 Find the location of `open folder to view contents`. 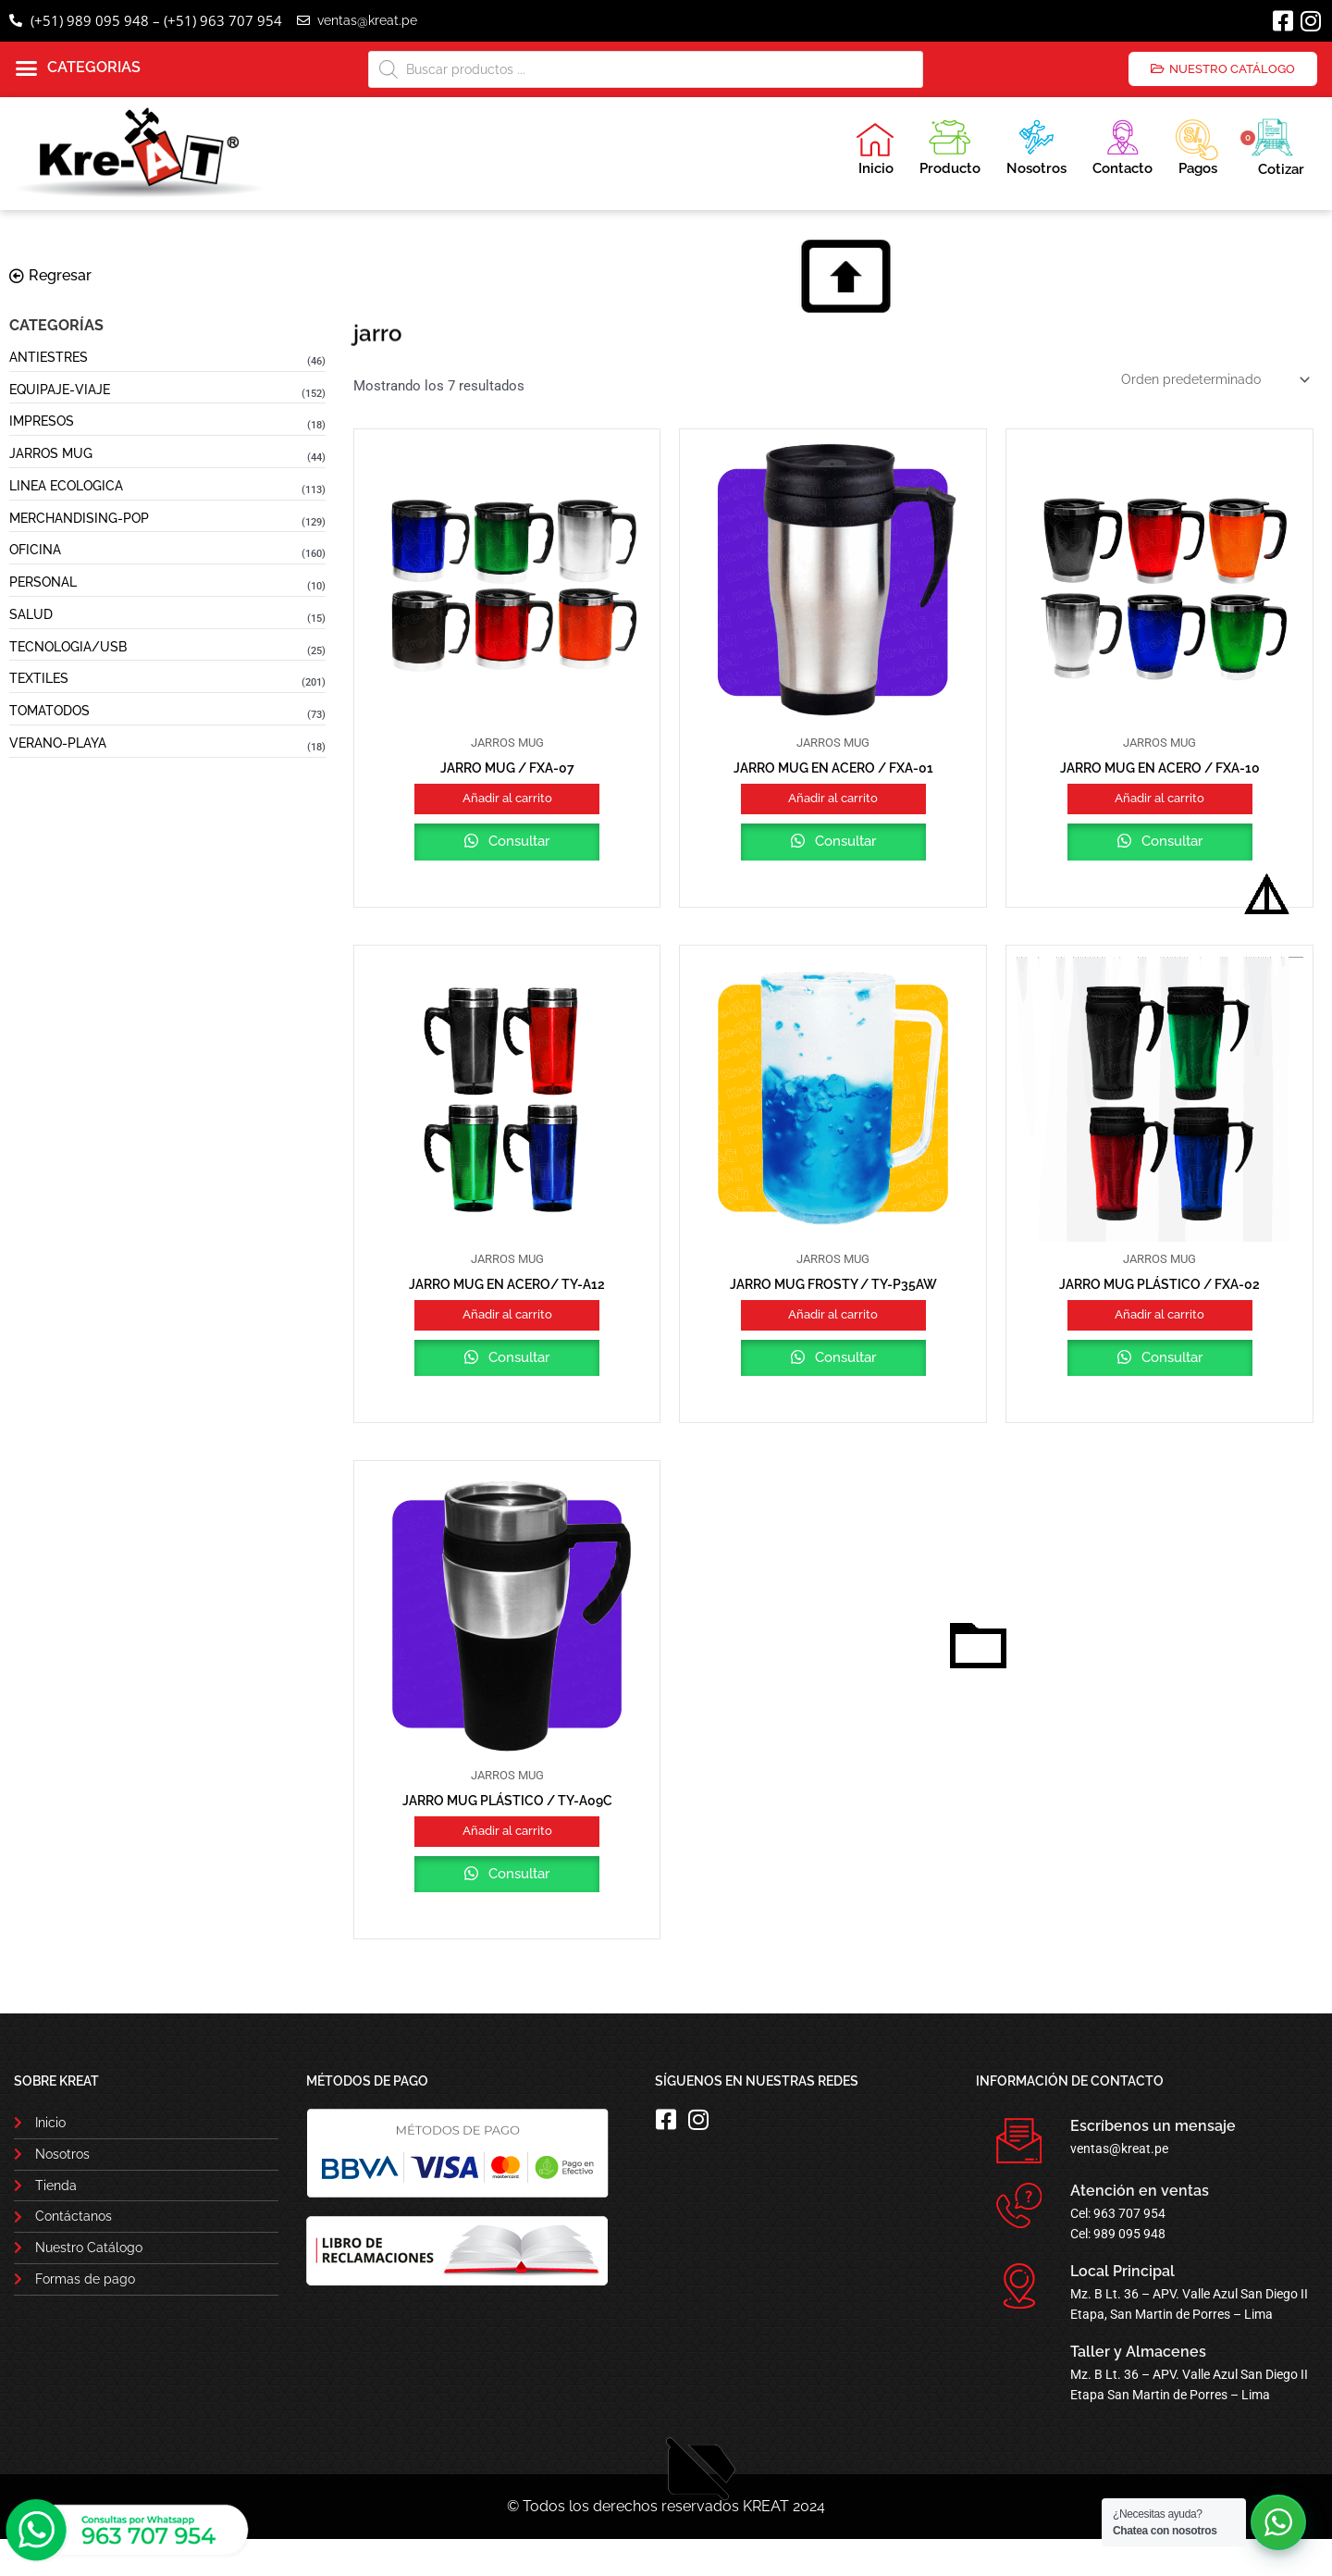

open folder to view contents is located at coordinates (978, 1645).